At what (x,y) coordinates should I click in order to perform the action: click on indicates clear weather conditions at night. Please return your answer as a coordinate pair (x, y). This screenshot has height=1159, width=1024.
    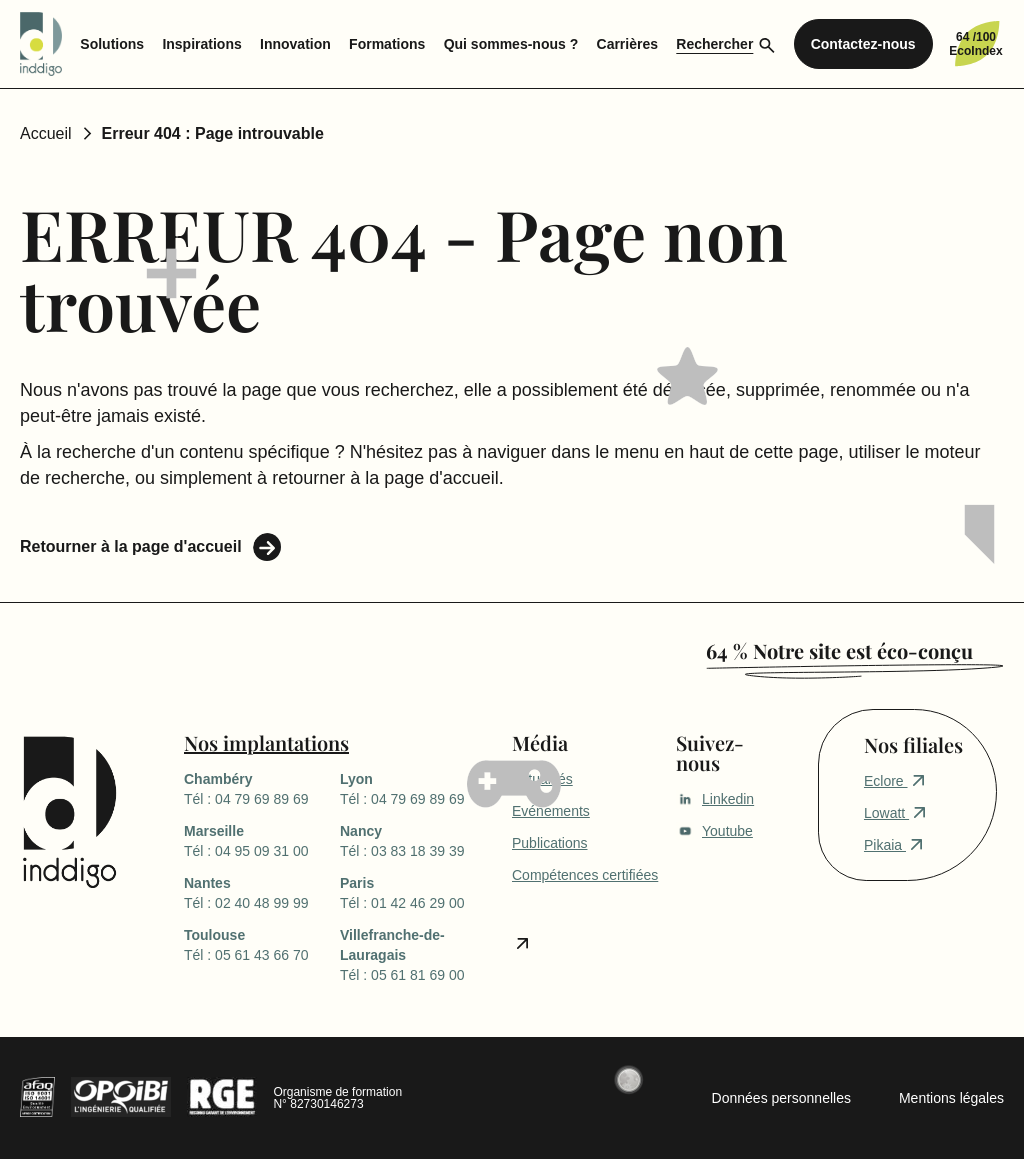
    Looking at the image, I should click on (629, 1080).